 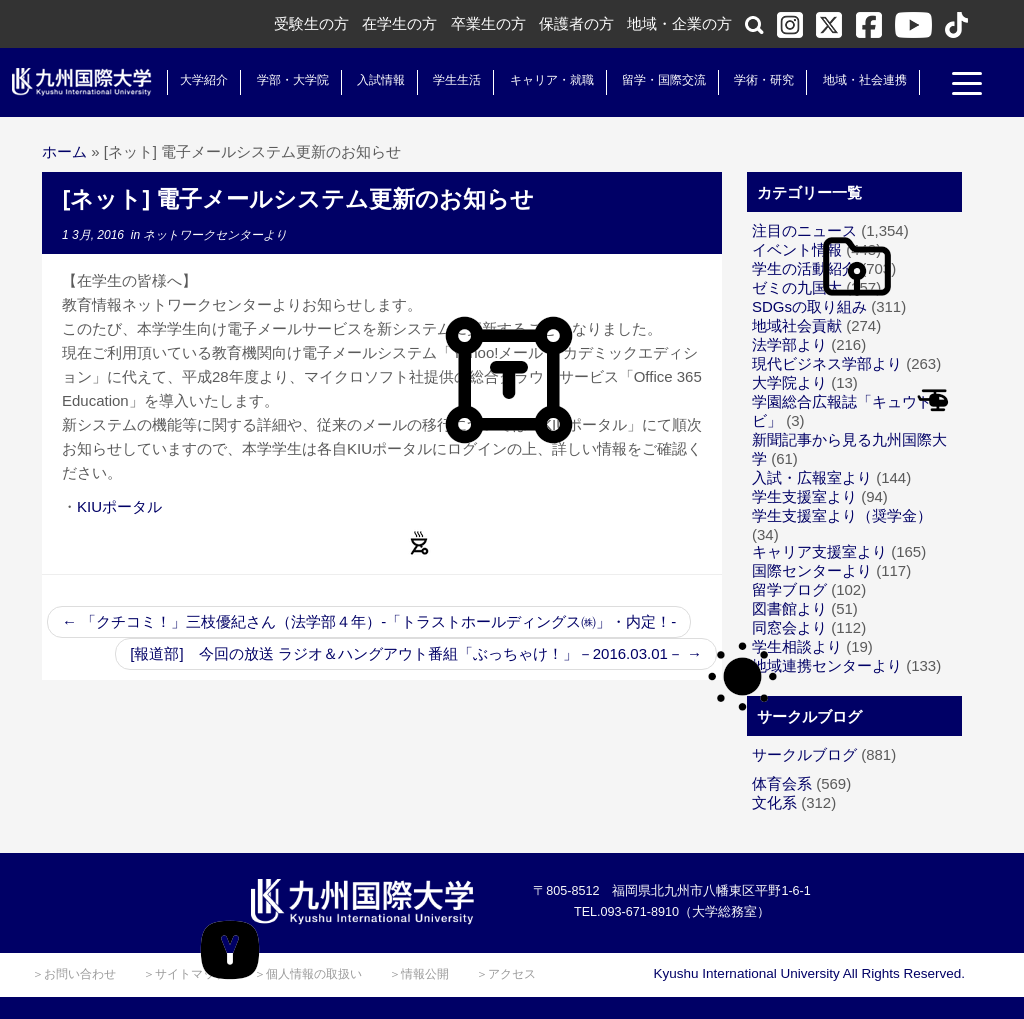 I want to click on resize text or adjust font size, so click(x=509, y=380).